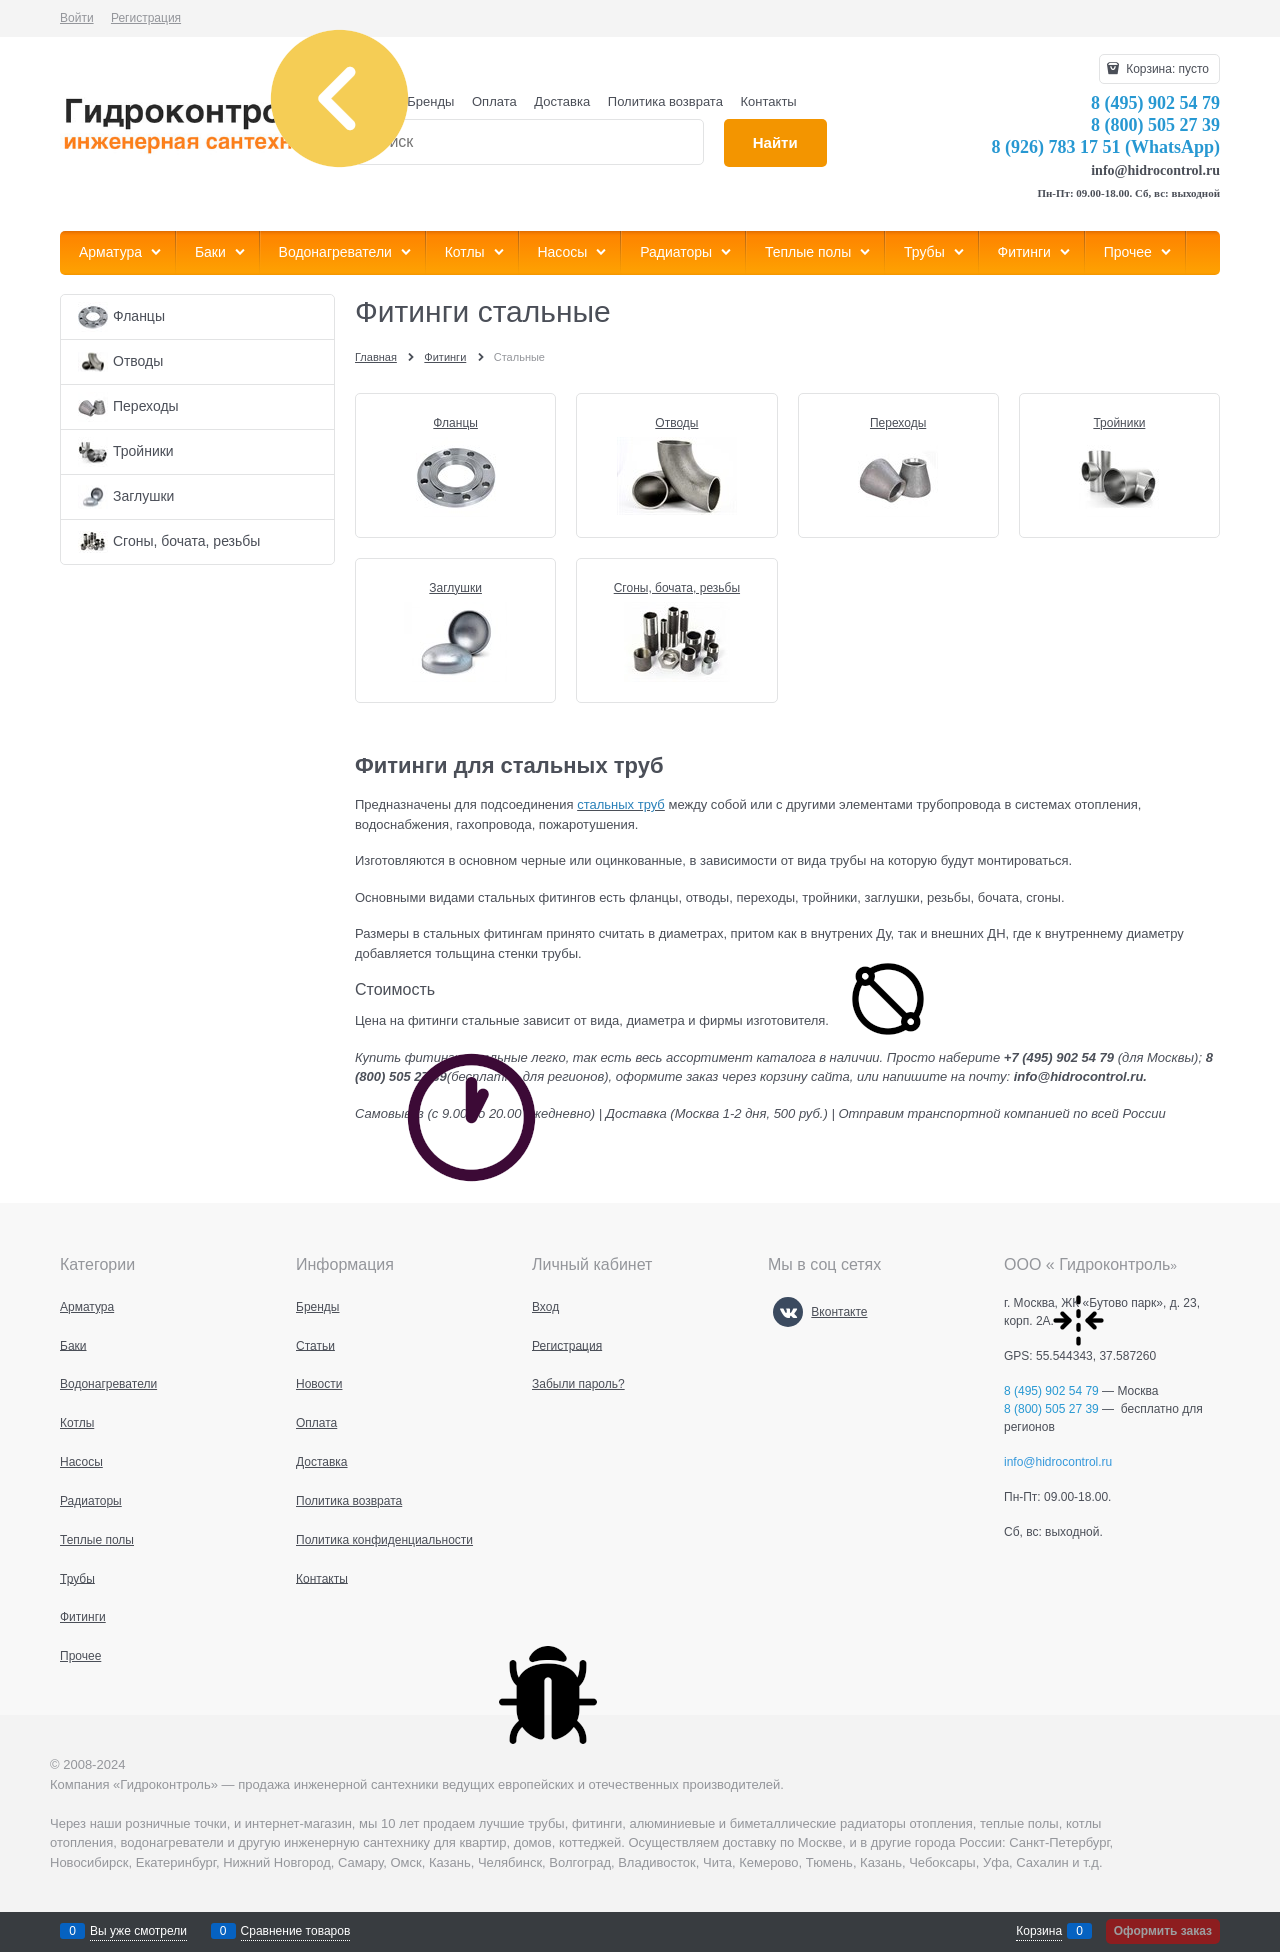 The width and height of the screenshot is (1280, 1952). Describe the element at coordinates (339, 98) in the screenshot. I see `go back to the previous screen` at that location.